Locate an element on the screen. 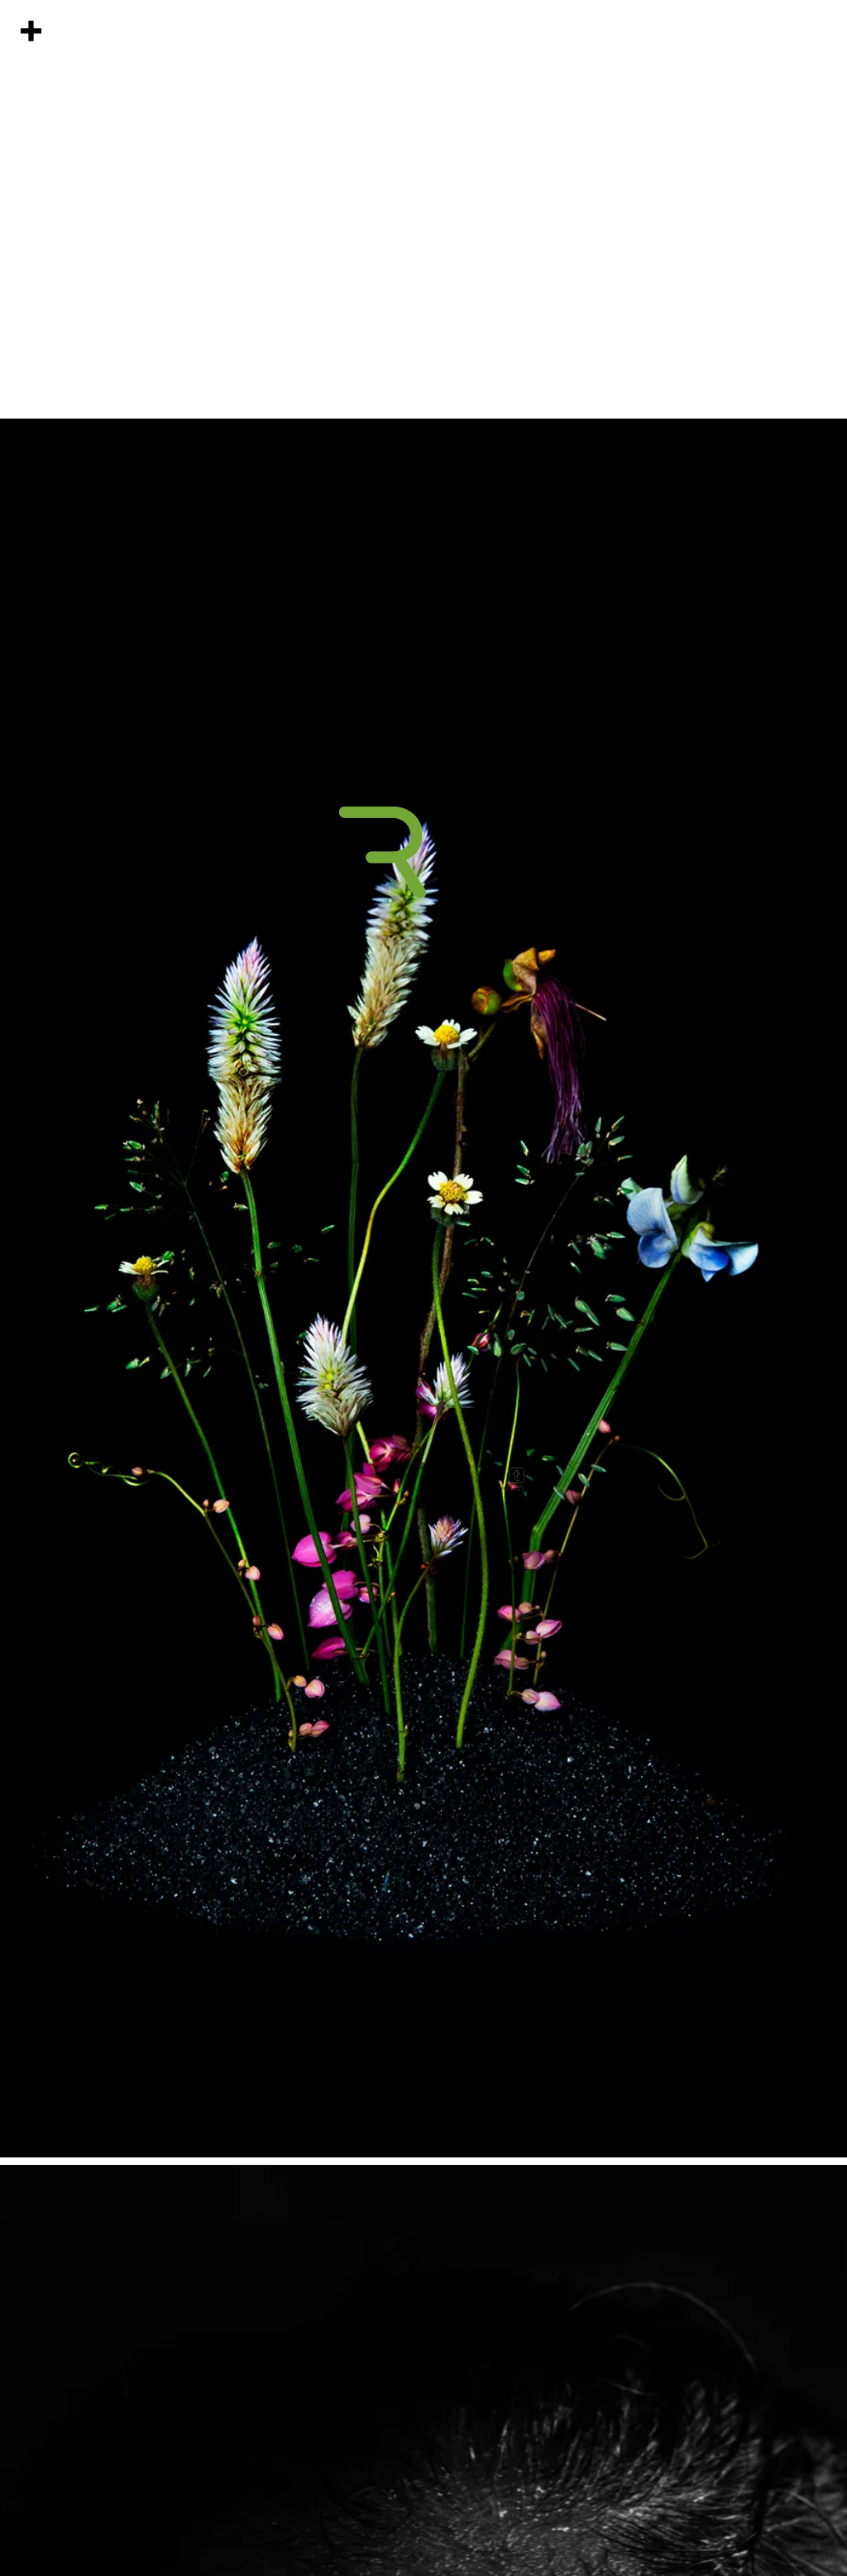 Image resolution: width=847 pixels, height=2576 pixels. rive animation platform logo is located at coordinates (382, 852).